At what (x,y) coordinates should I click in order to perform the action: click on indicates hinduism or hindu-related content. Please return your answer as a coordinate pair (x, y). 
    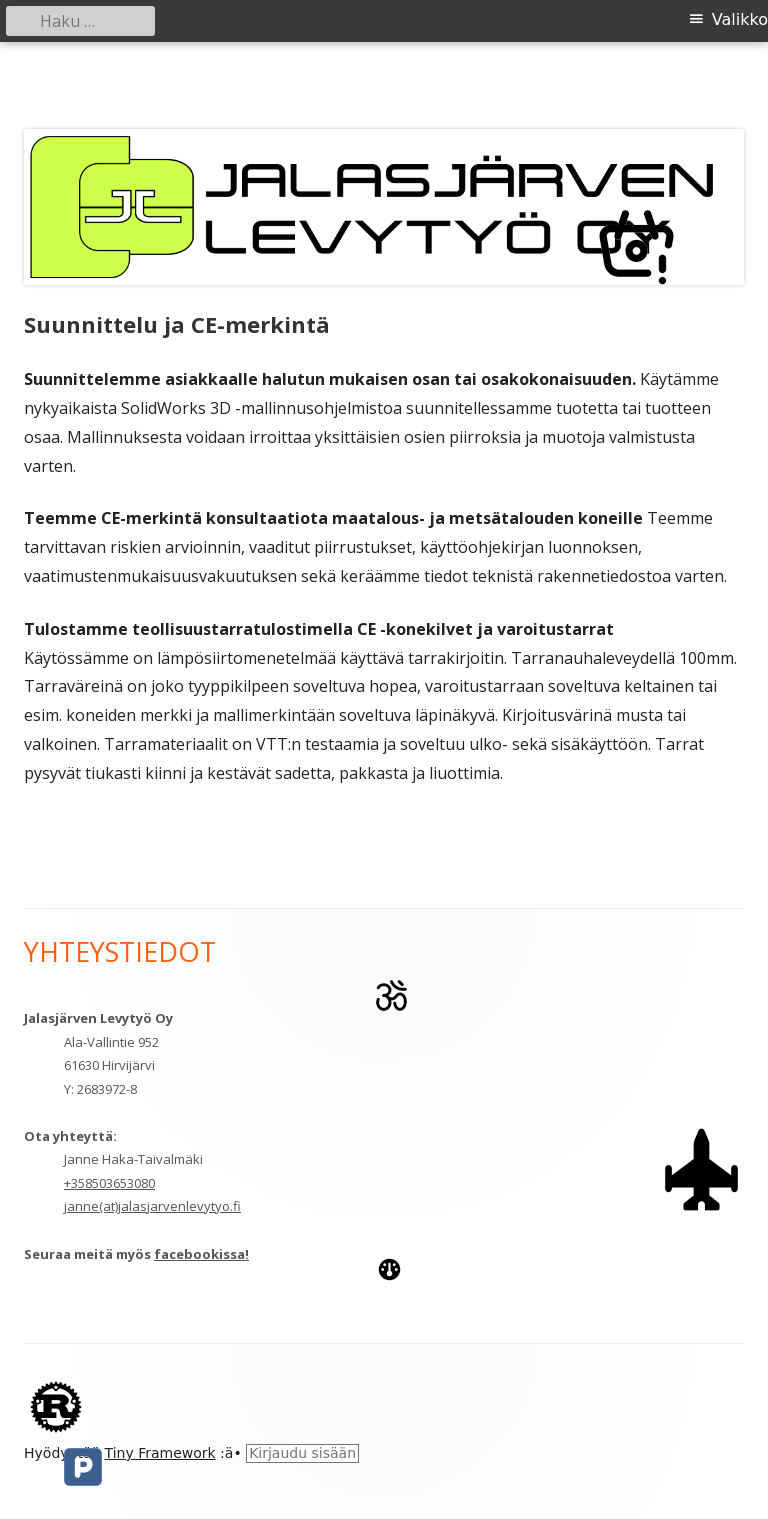
    Looking at the image, I should click on (391, 995).